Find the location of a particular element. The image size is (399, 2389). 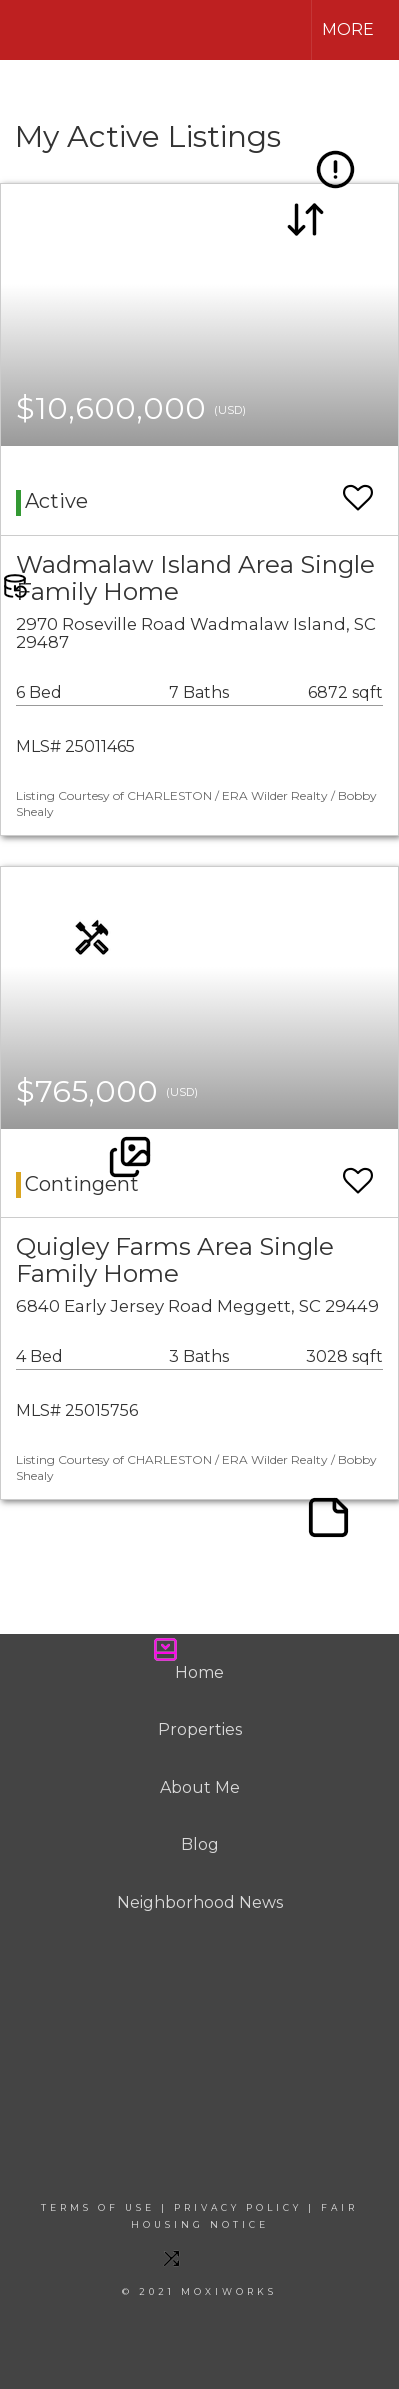

sort items in ascending or descending order is located at coordinates (305, 219).